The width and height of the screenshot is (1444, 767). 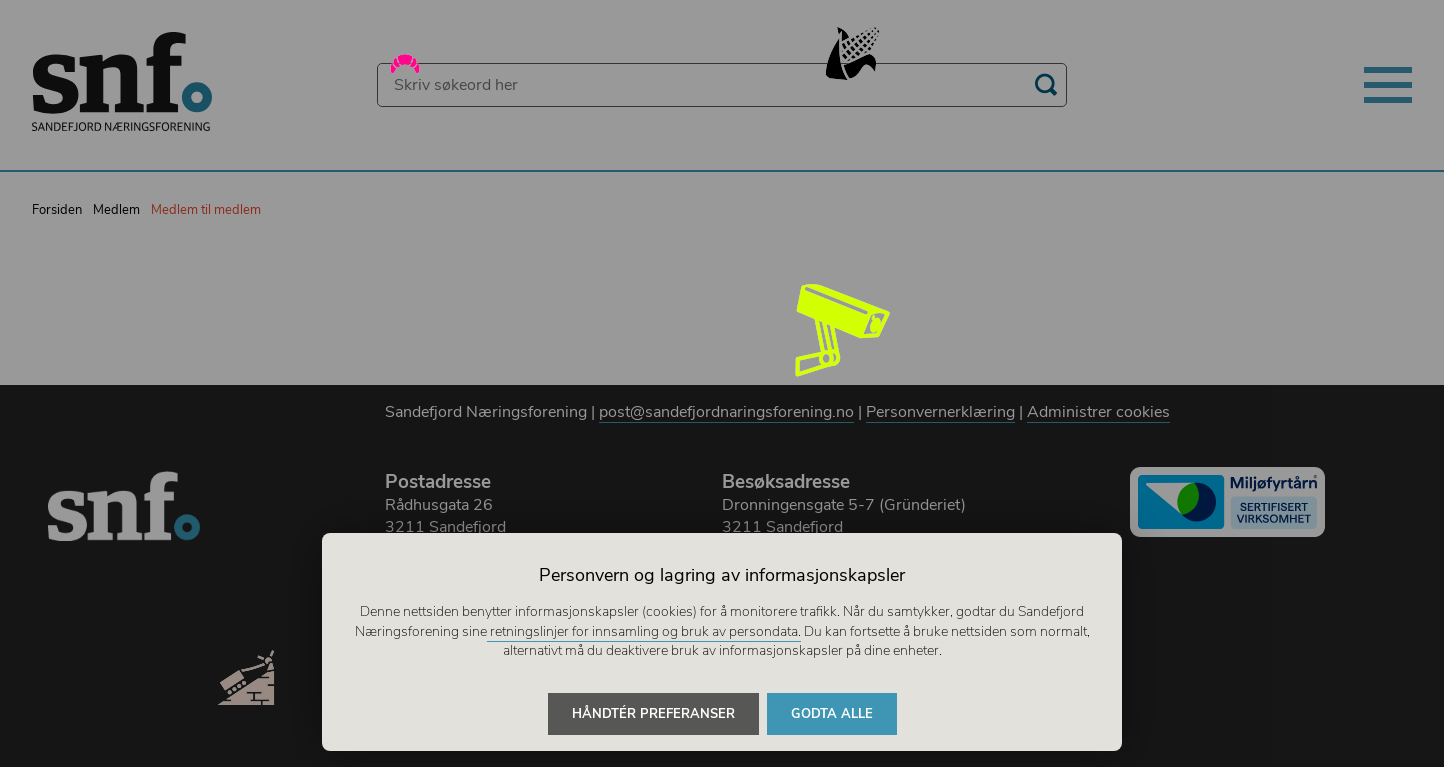 What do you see at coordinates (852, 53) in the screenshot?
I see `represents a farming or agriculture category` at bounding box center [852, 53].